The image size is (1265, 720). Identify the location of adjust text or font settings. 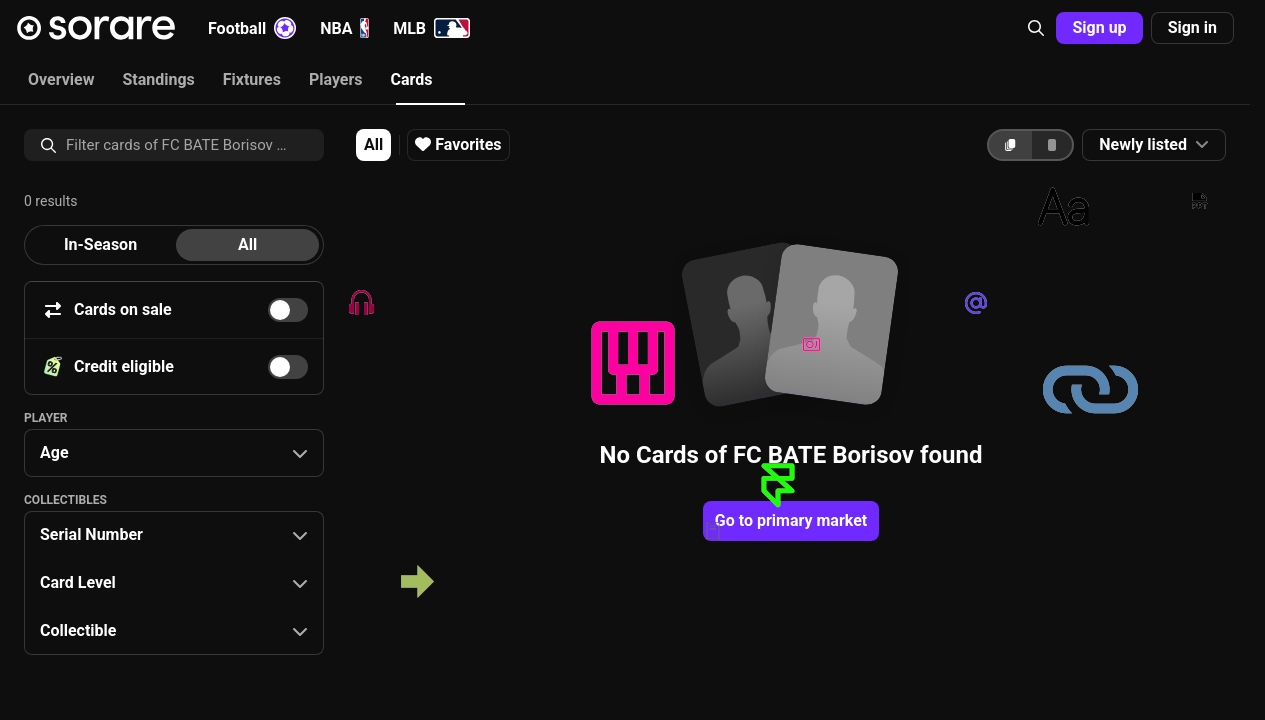
(1063, 206).